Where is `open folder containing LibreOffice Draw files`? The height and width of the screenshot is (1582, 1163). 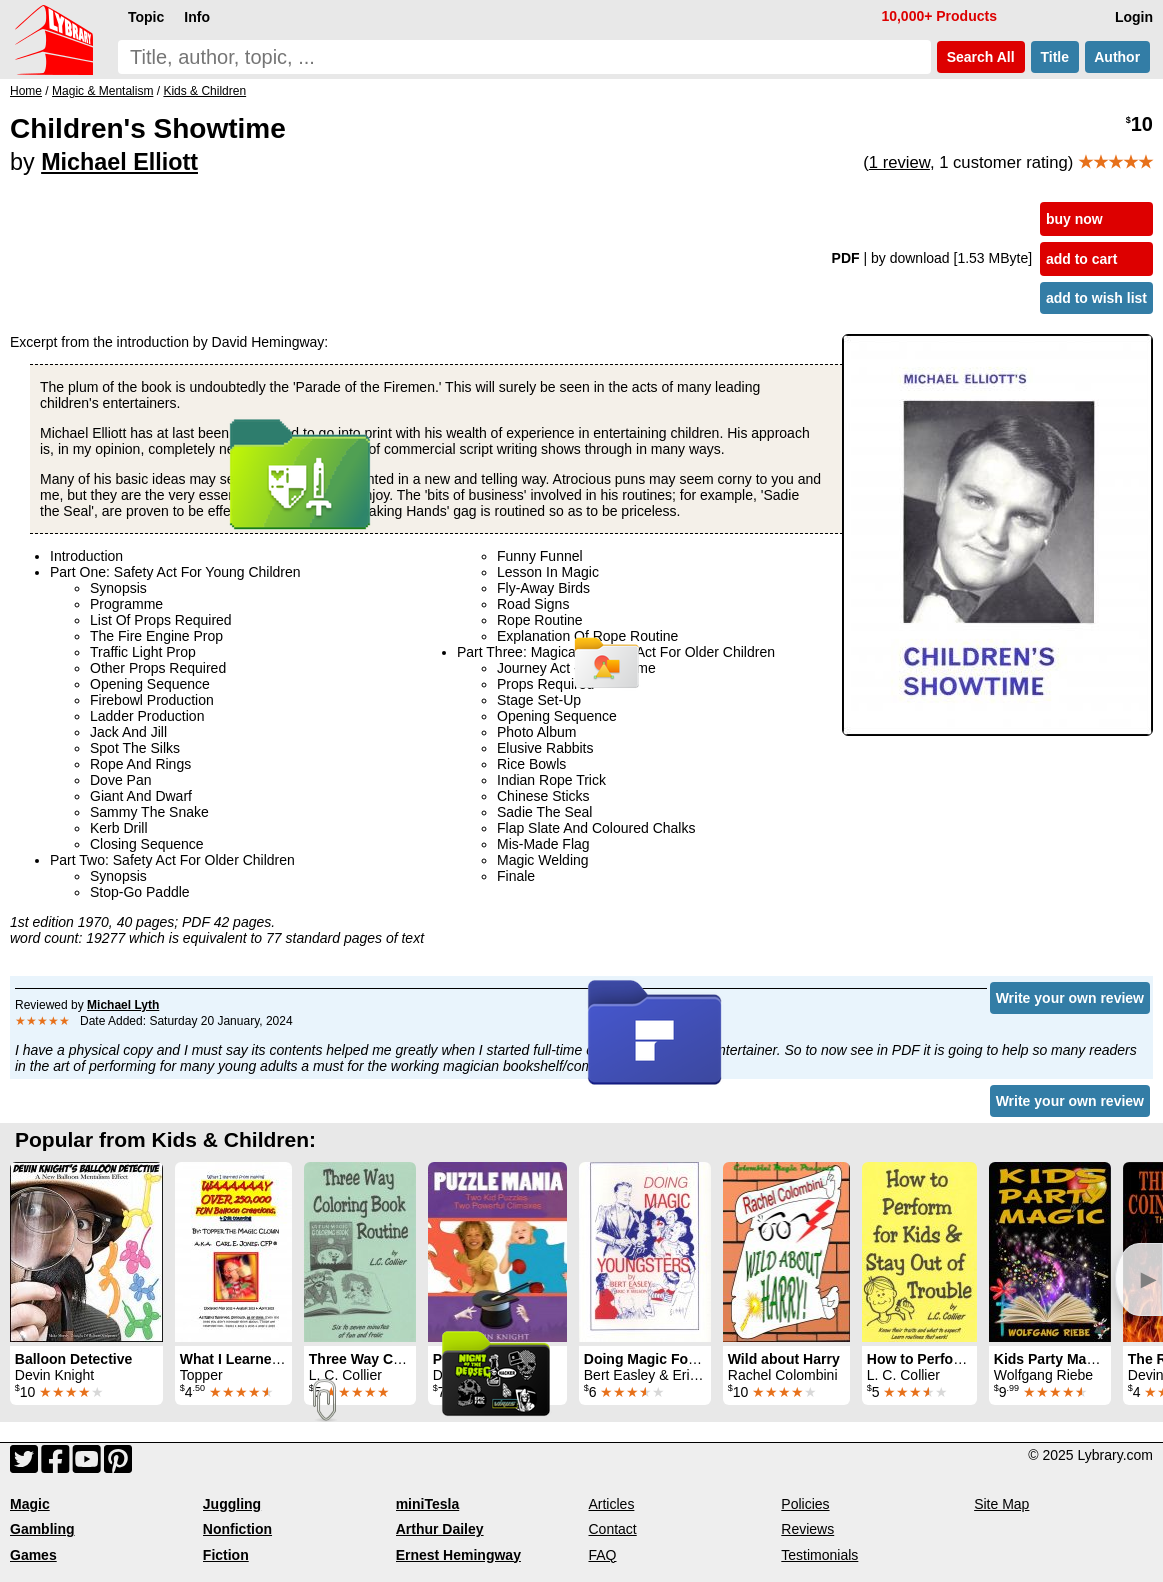
open folder containing LibreOffice Draw files is located at coordinates (606, 664).